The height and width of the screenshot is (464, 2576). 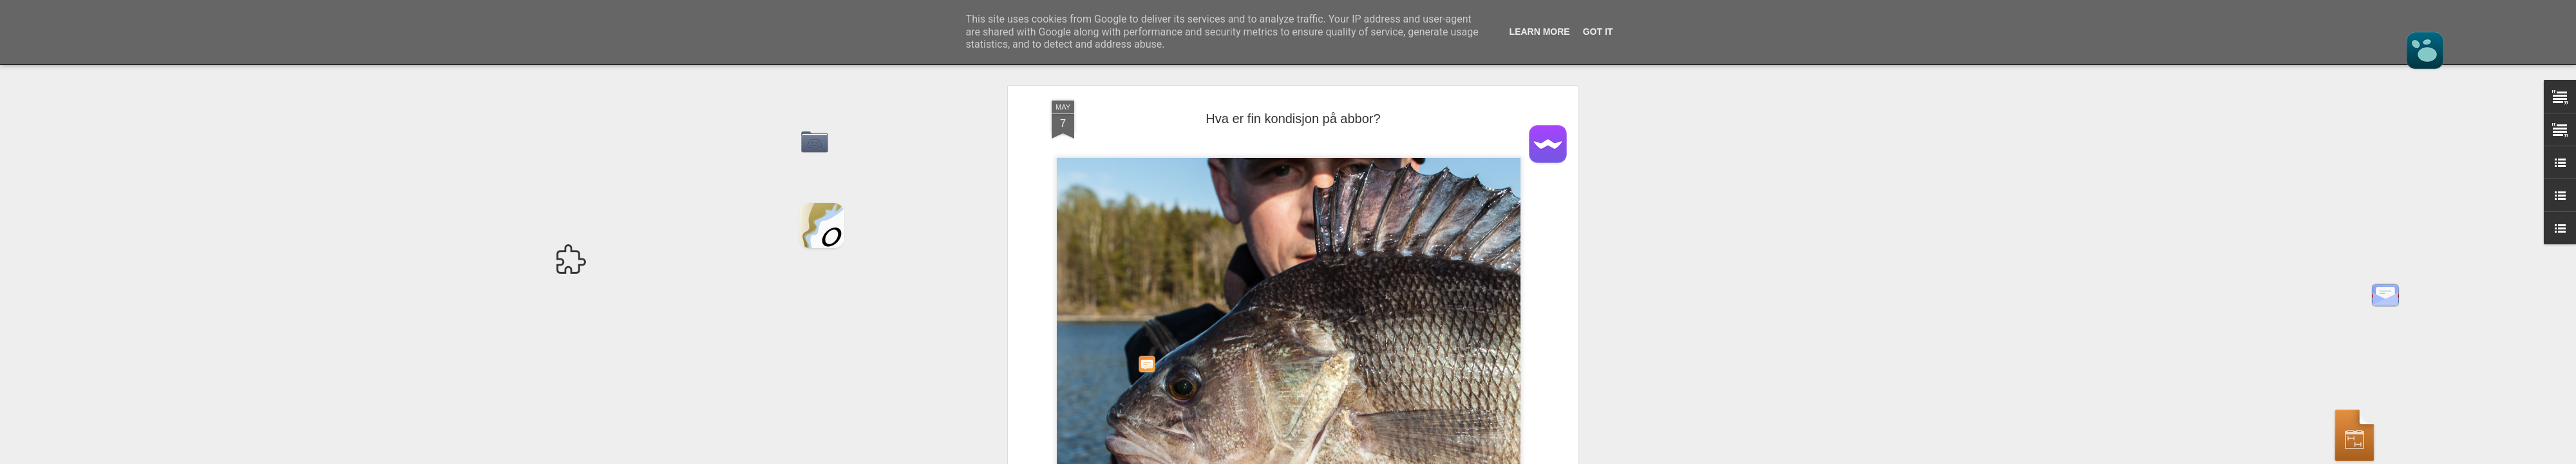 I want to click on open empathy messaging app, so click(x=1147, y=364).